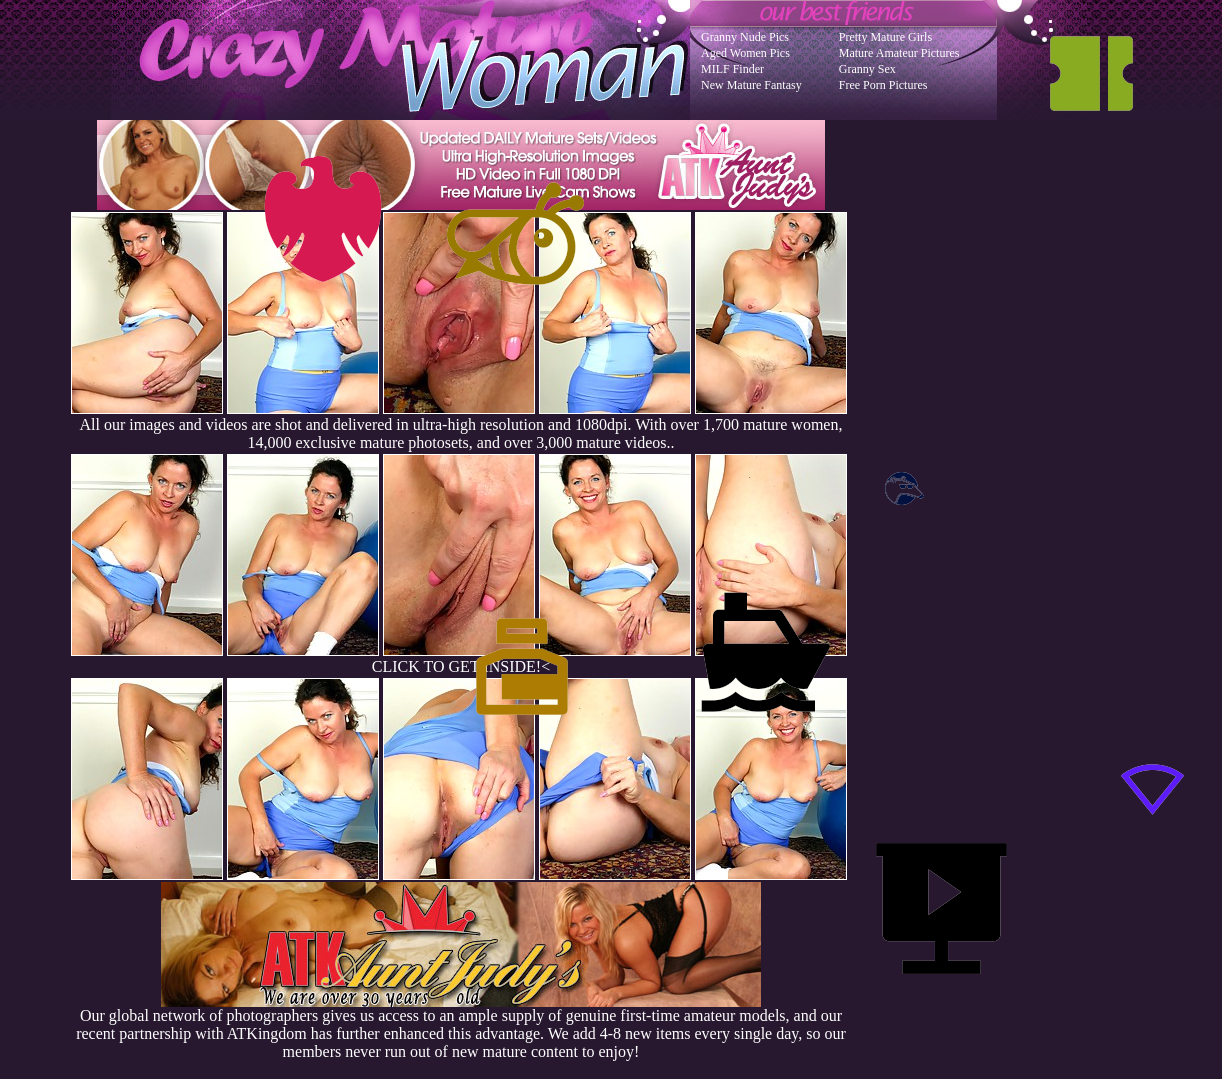  What do you see at coordinates (1091, 73) in the screenshot?
I see `view available coupons or discounts` at bounding box center [1091, 73].